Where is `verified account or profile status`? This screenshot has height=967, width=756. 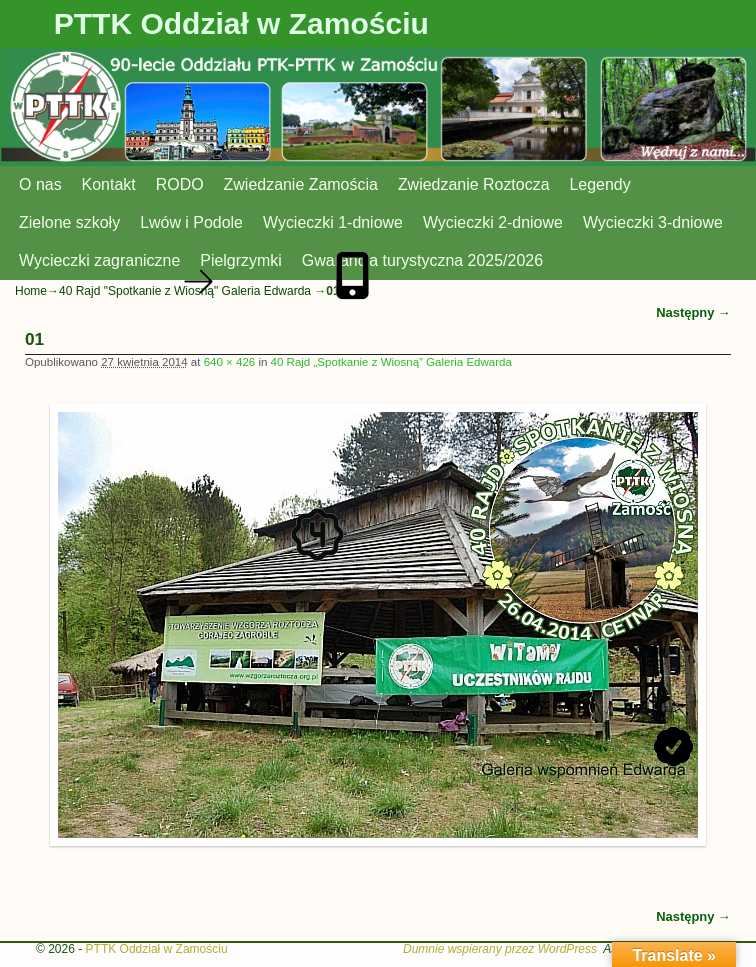 verified account or profile status is located at coordinates (673, 746).